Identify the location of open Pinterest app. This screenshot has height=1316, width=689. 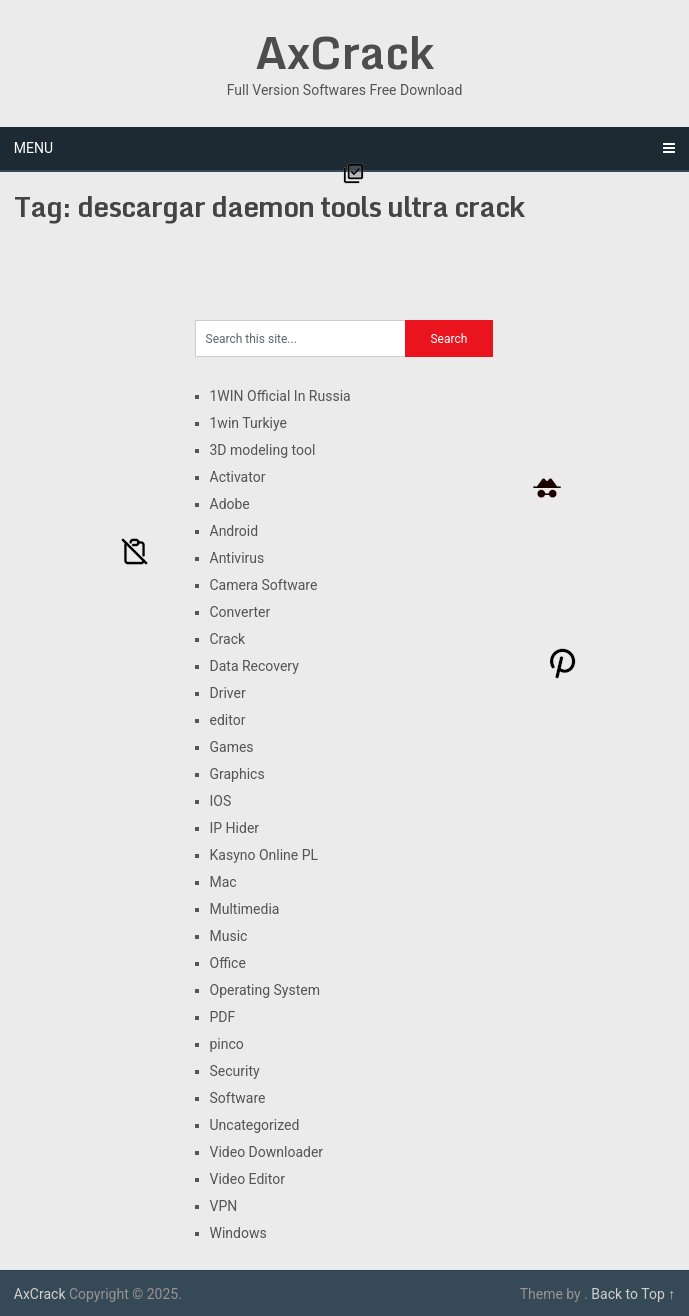
(561, 663).